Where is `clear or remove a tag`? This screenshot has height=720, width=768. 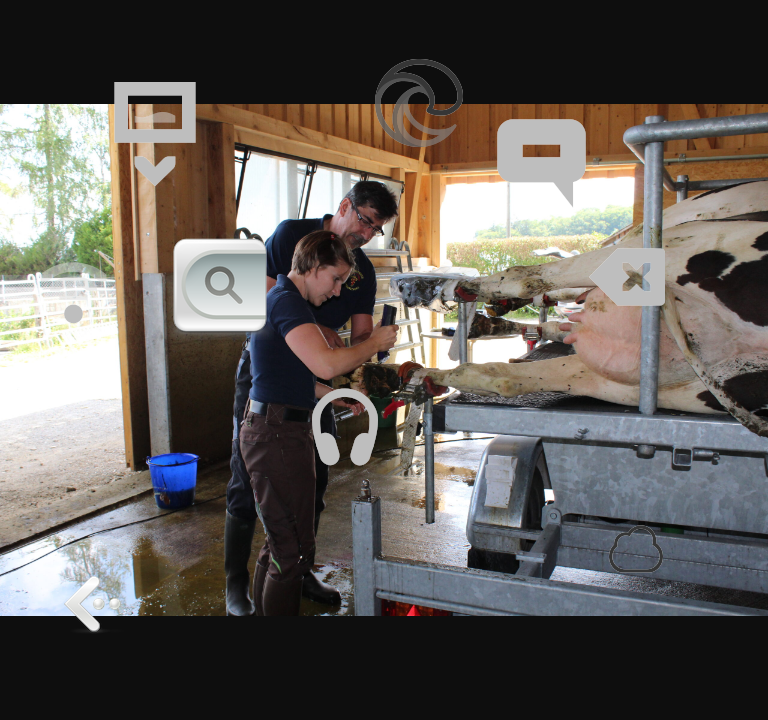
clear or remove a tag is located at coordinates (627, 277).